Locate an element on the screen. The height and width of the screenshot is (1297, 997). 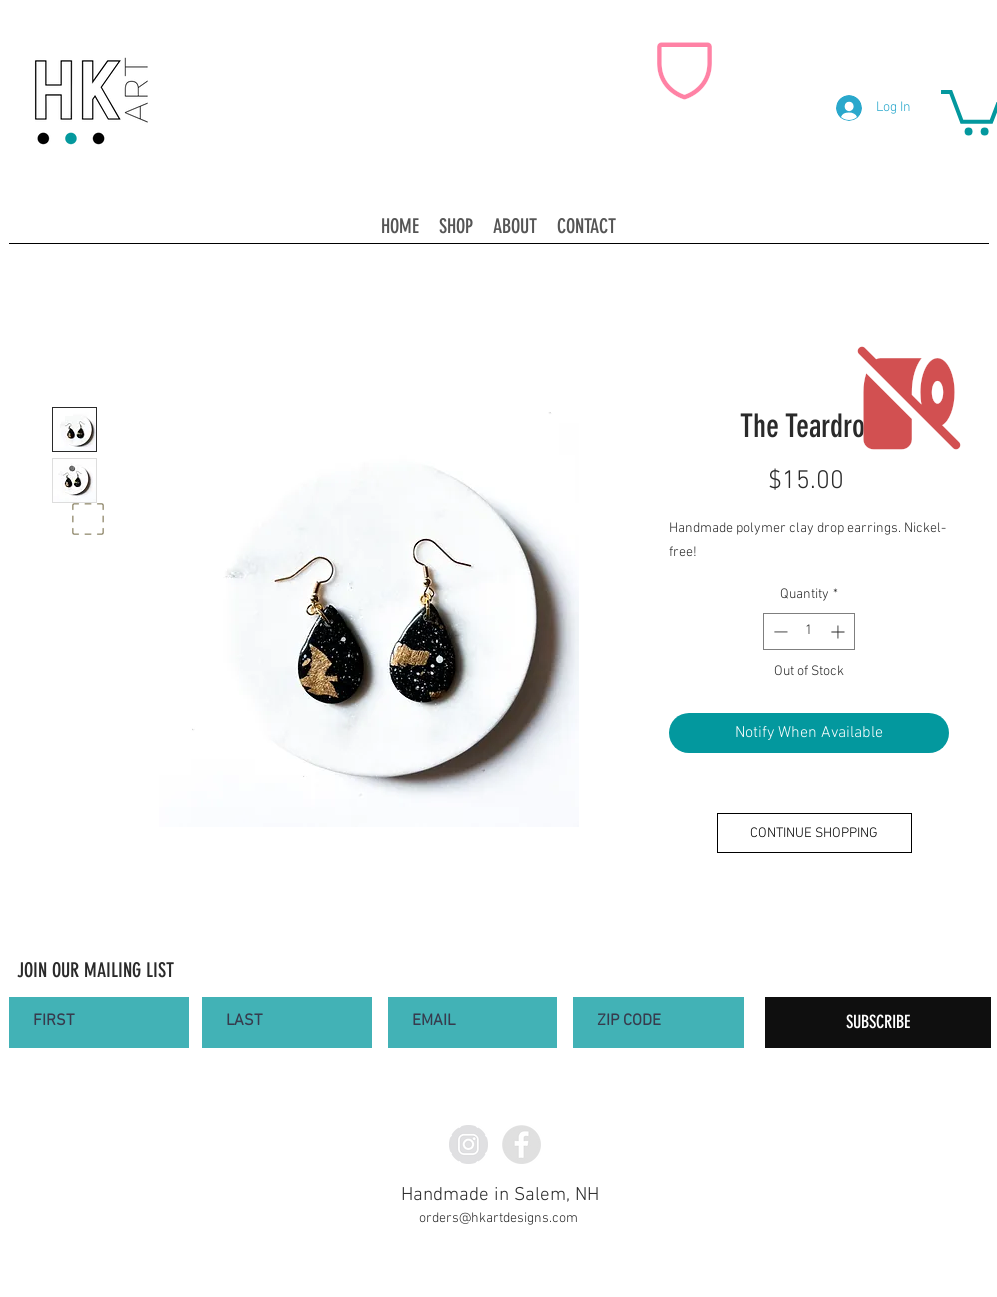
access security settings is located at coordinates (684, 67).